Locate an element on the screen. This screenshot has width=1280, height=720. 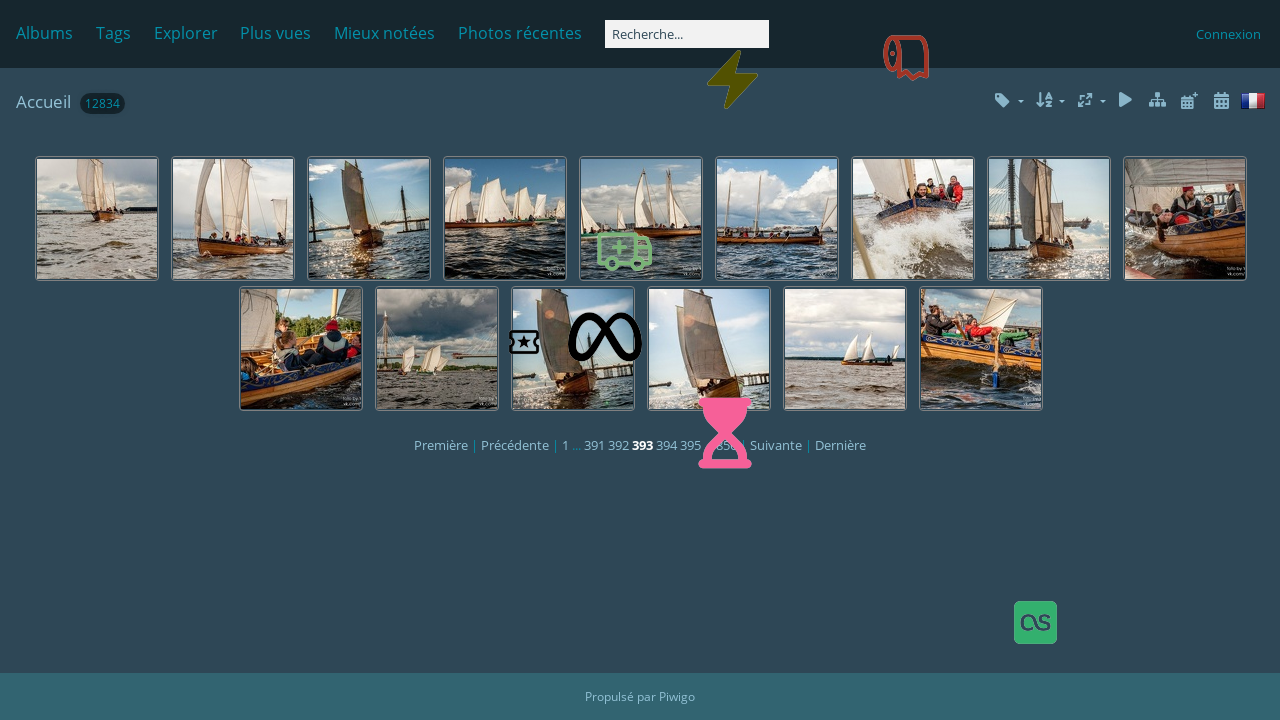
indicates flash or lightning mode is enabled is located at coordinates (732, 79).